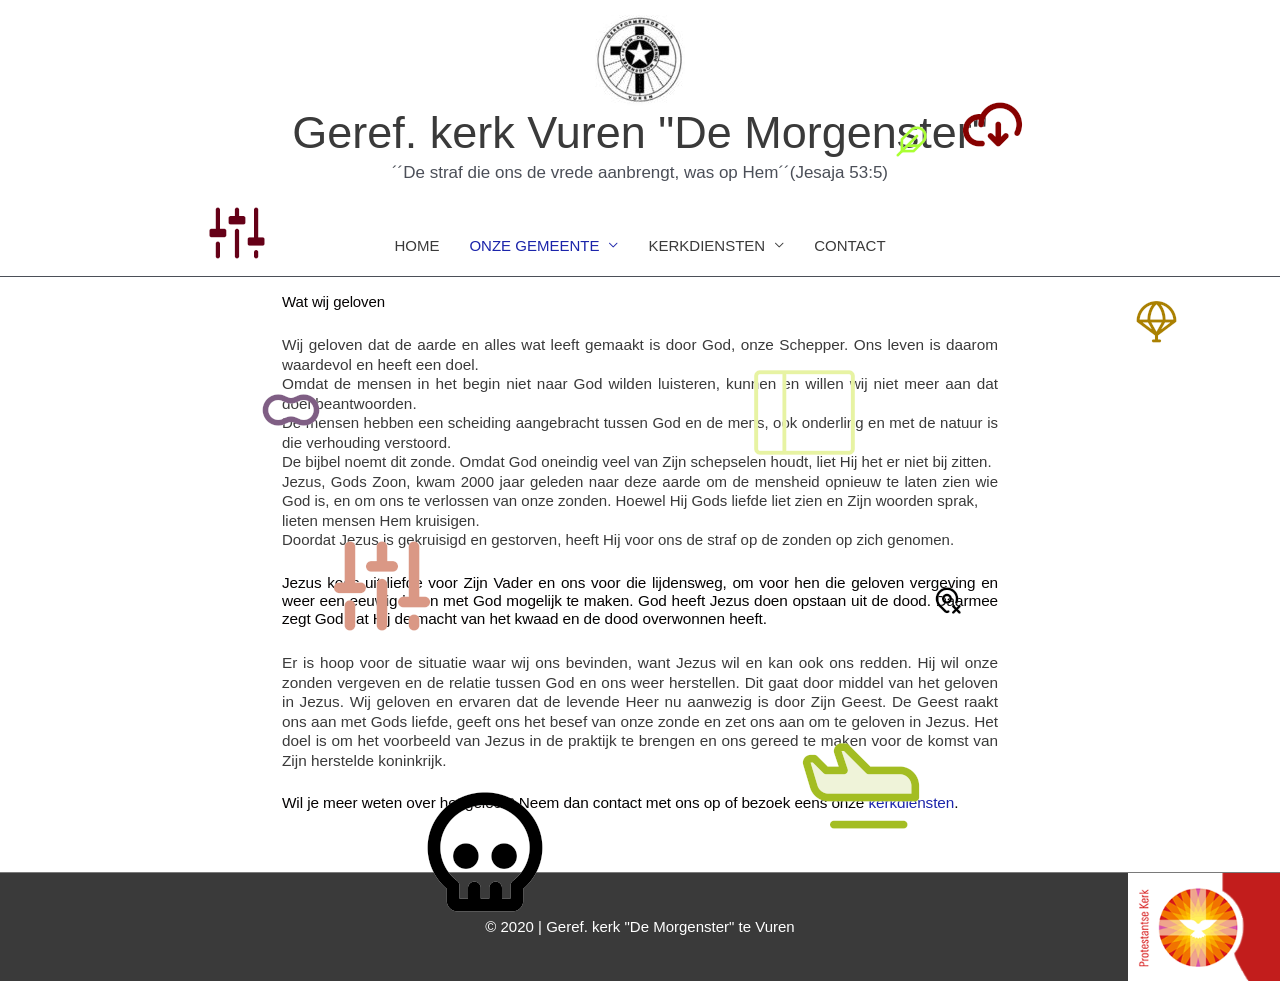 The image size is (1280, 981). What do you see at coordinates (382, 586) in the screenshot?
I see `adjust settings or preferences` at bounding box center [382, 586].